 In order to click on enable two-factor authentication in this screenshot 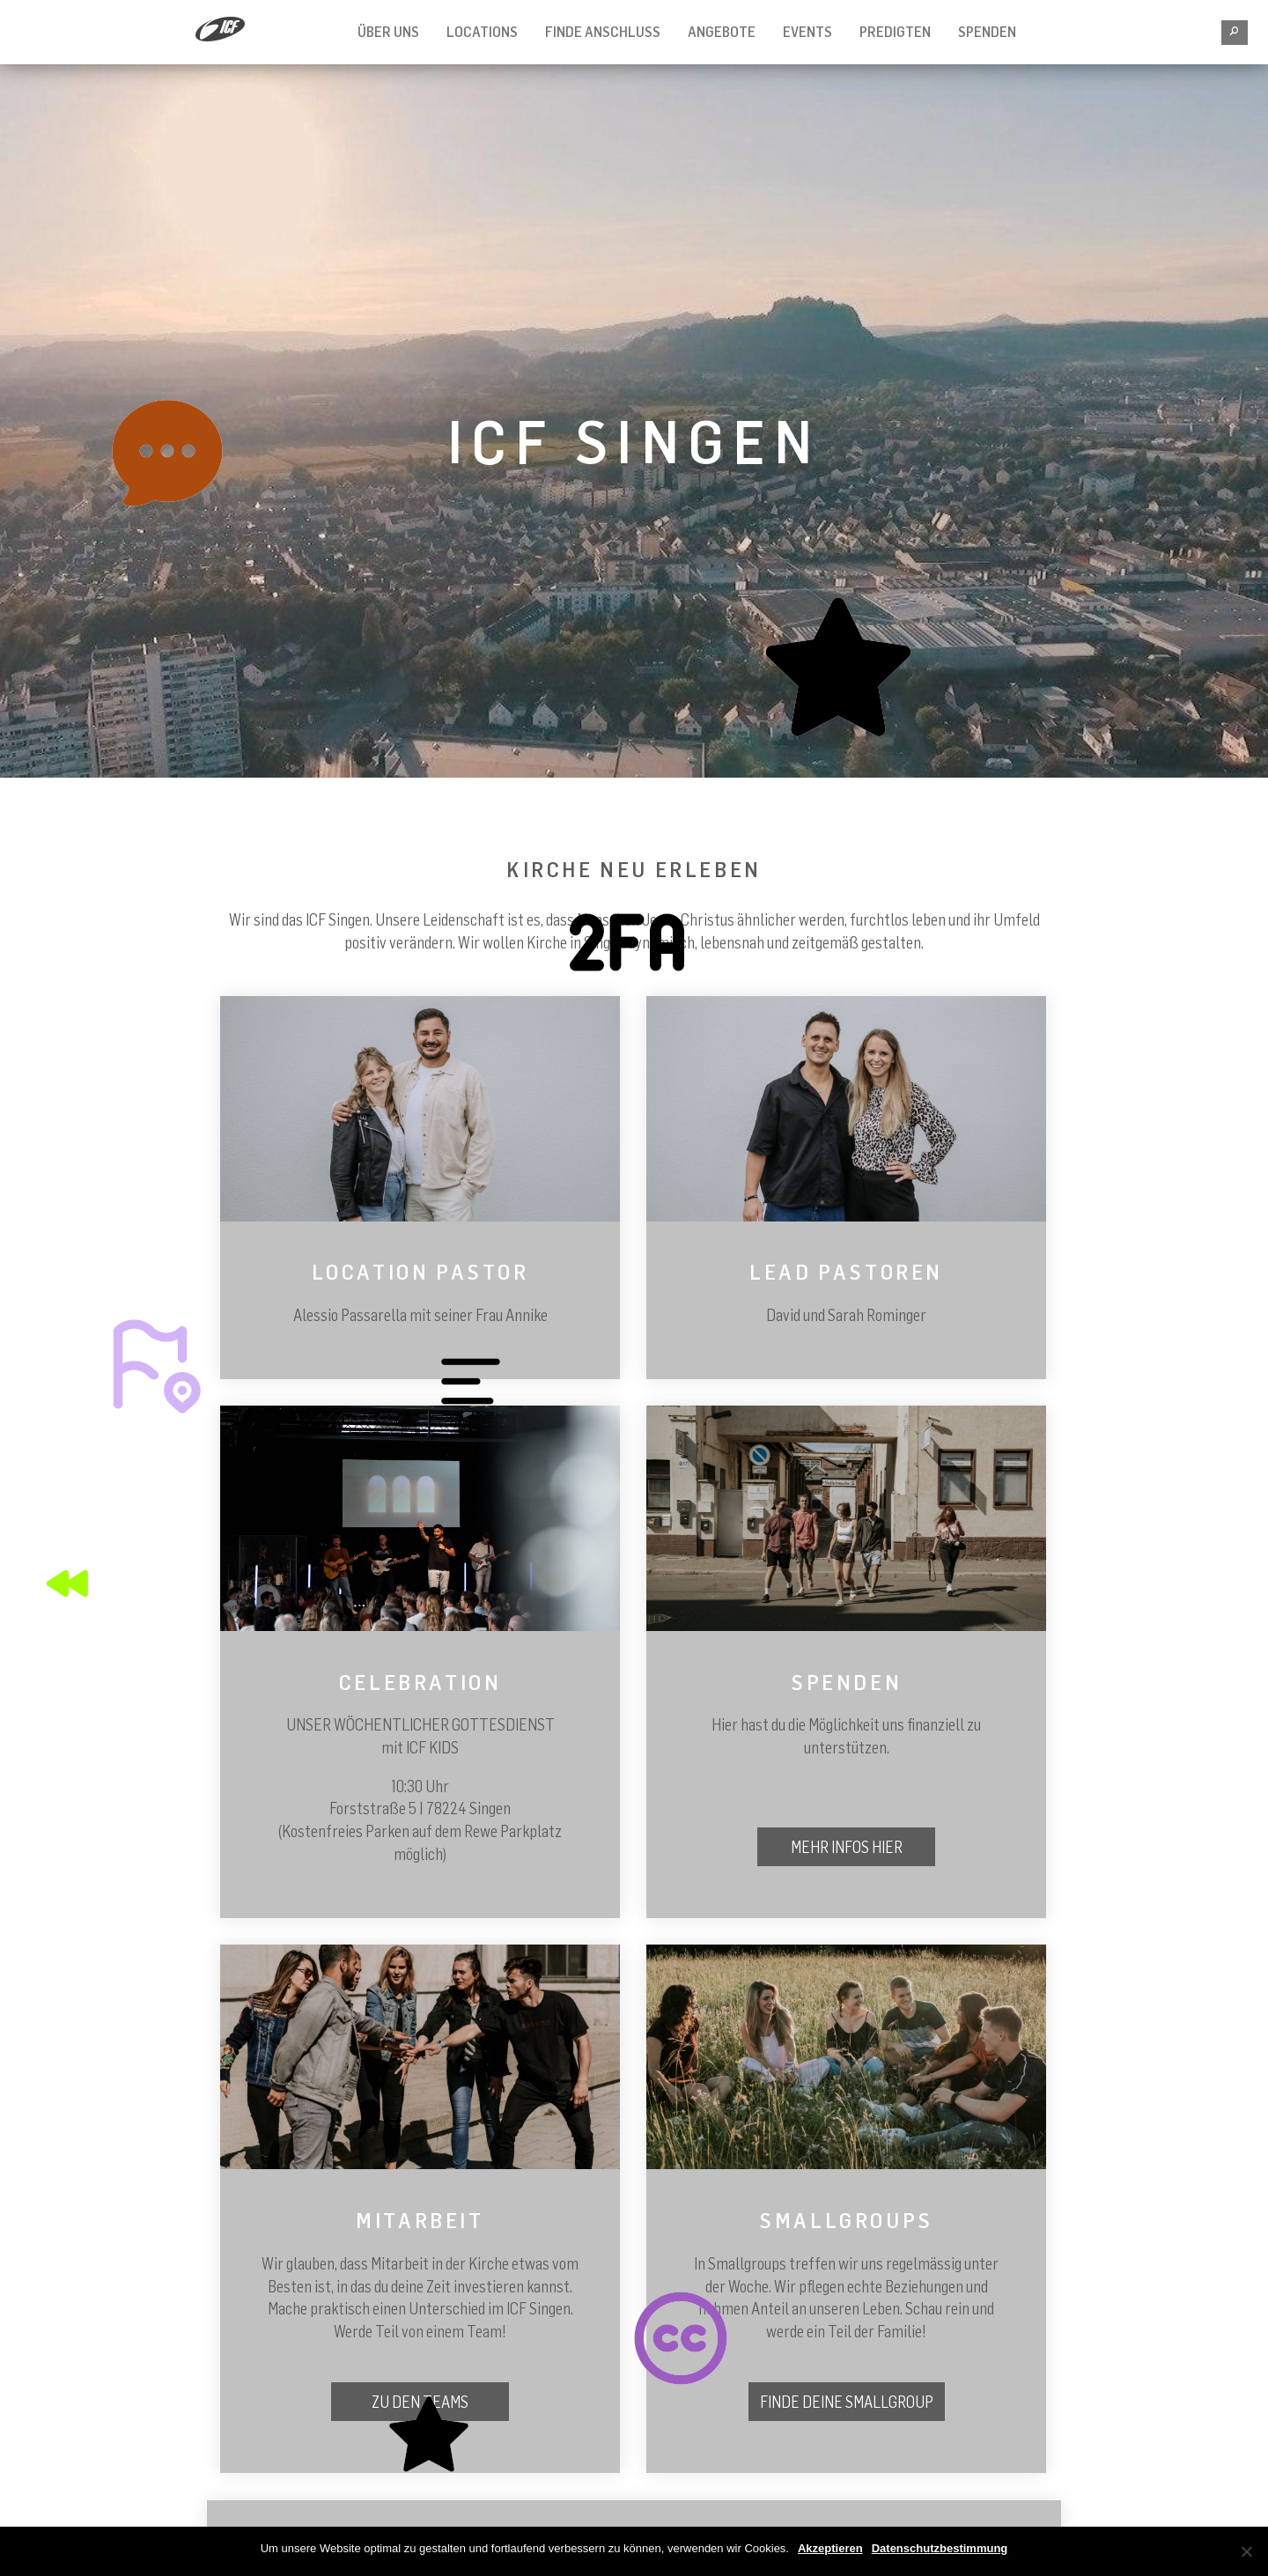, I will do `click(627, 942)`.